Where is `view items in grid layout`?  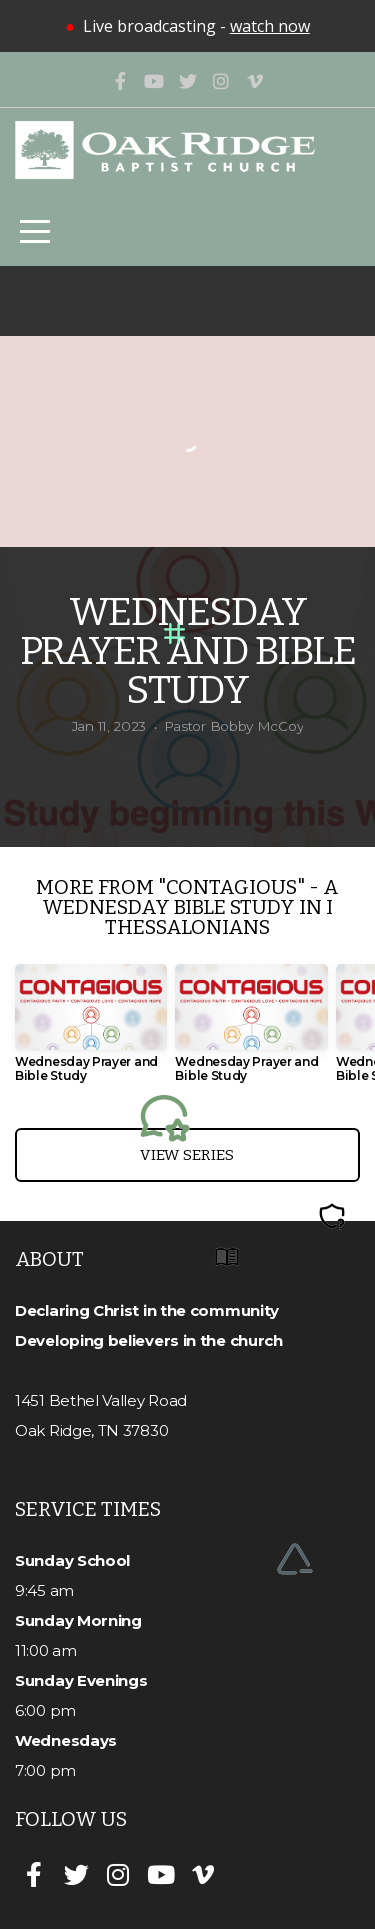 view items in grid layout is located at coordinates (174, 633).